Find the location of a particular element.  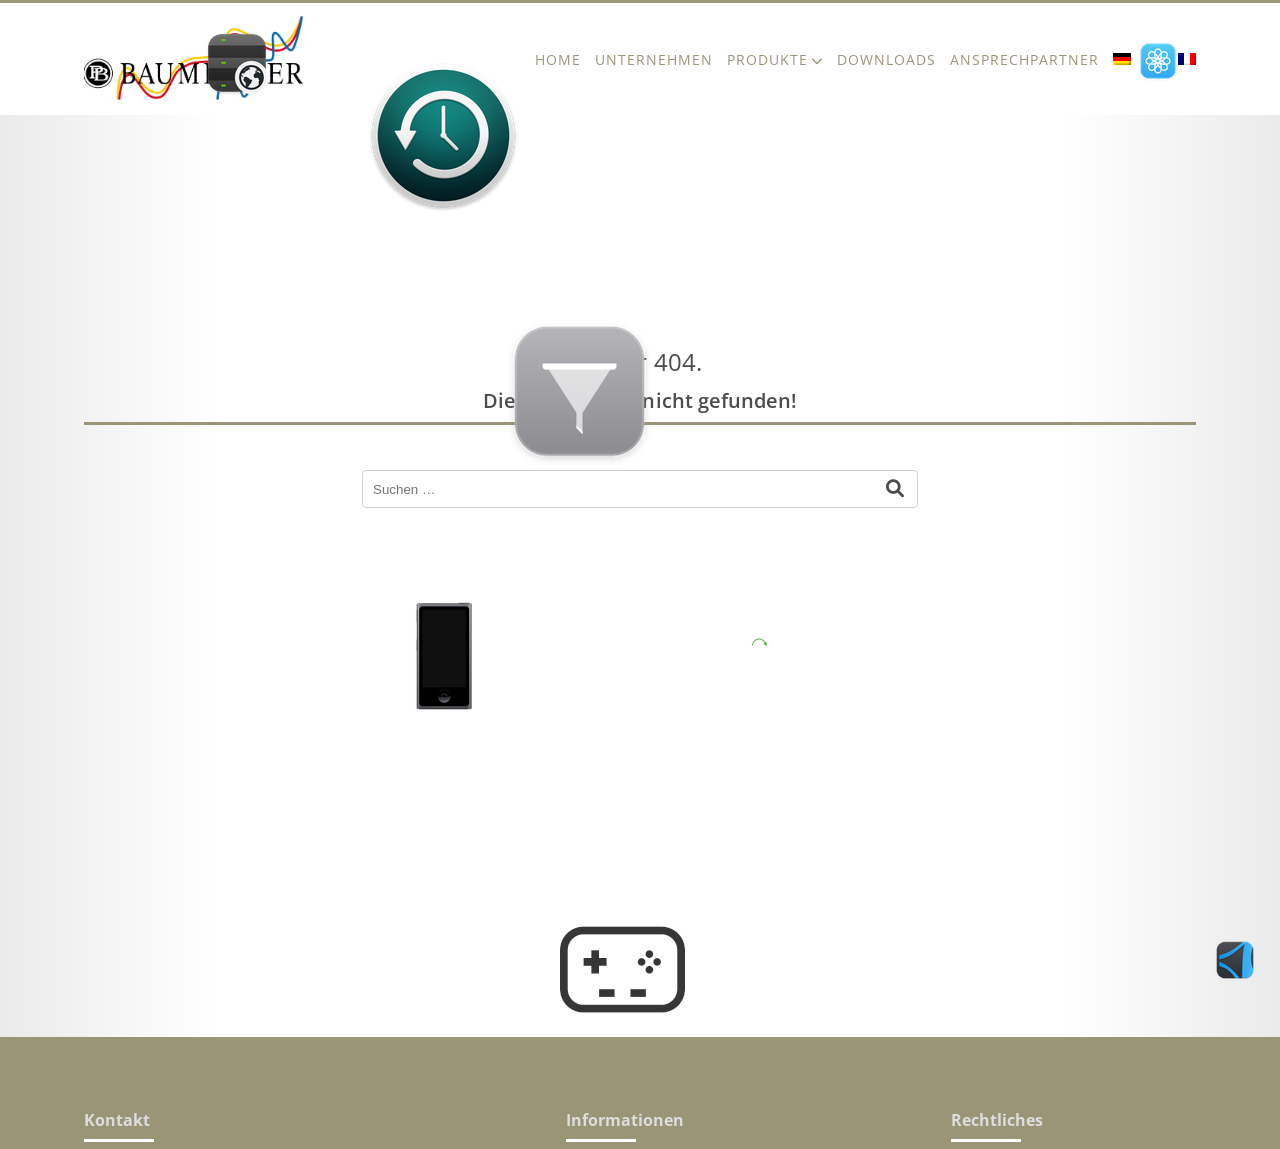

configure web server network settings is located at coordinates (237, 63).